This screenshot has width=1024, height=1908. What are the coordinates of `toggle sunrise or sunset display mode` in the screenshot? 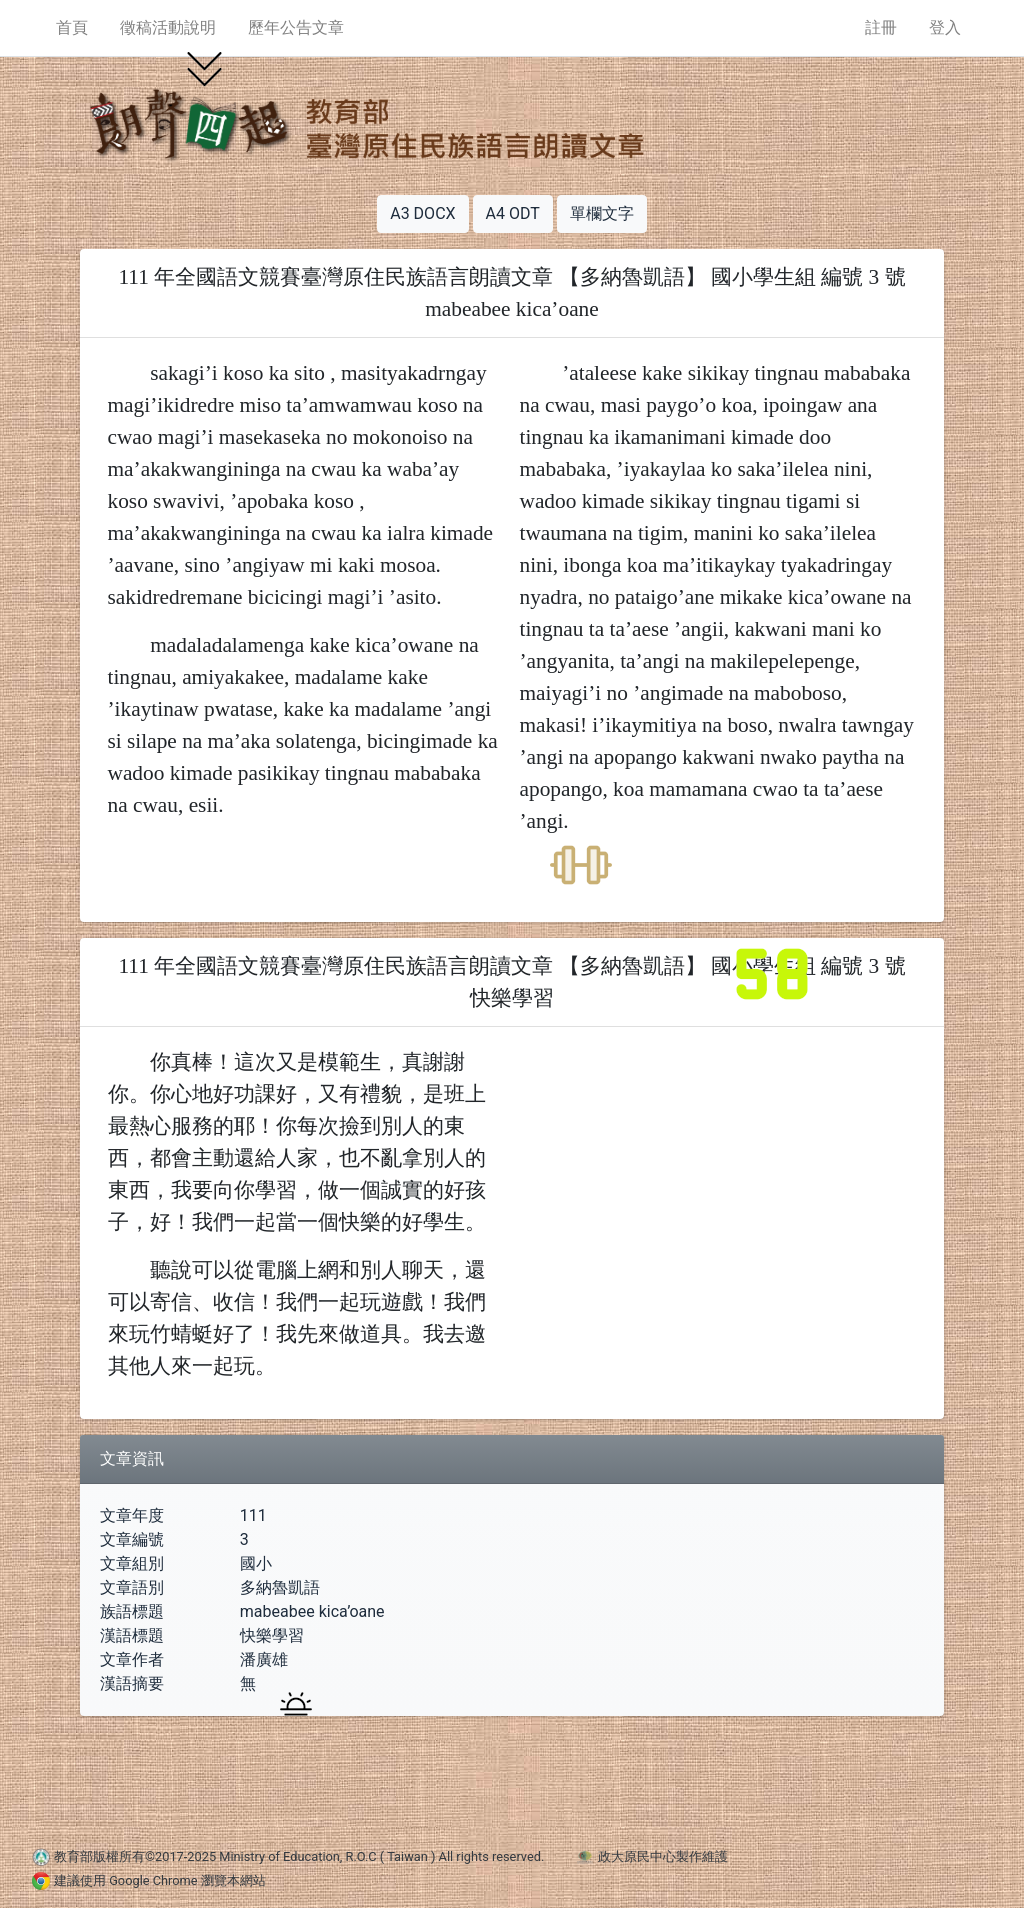 It's located at (296, 1705).